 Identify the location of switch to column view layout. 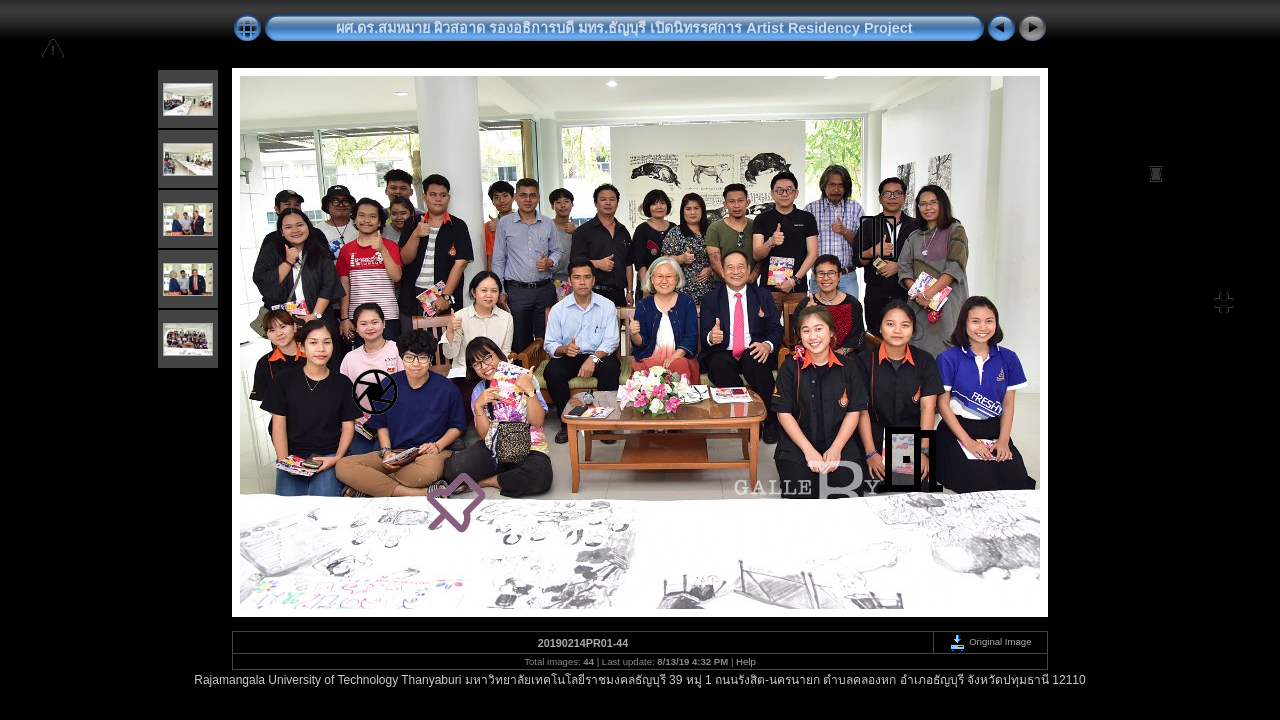
(878, 238).